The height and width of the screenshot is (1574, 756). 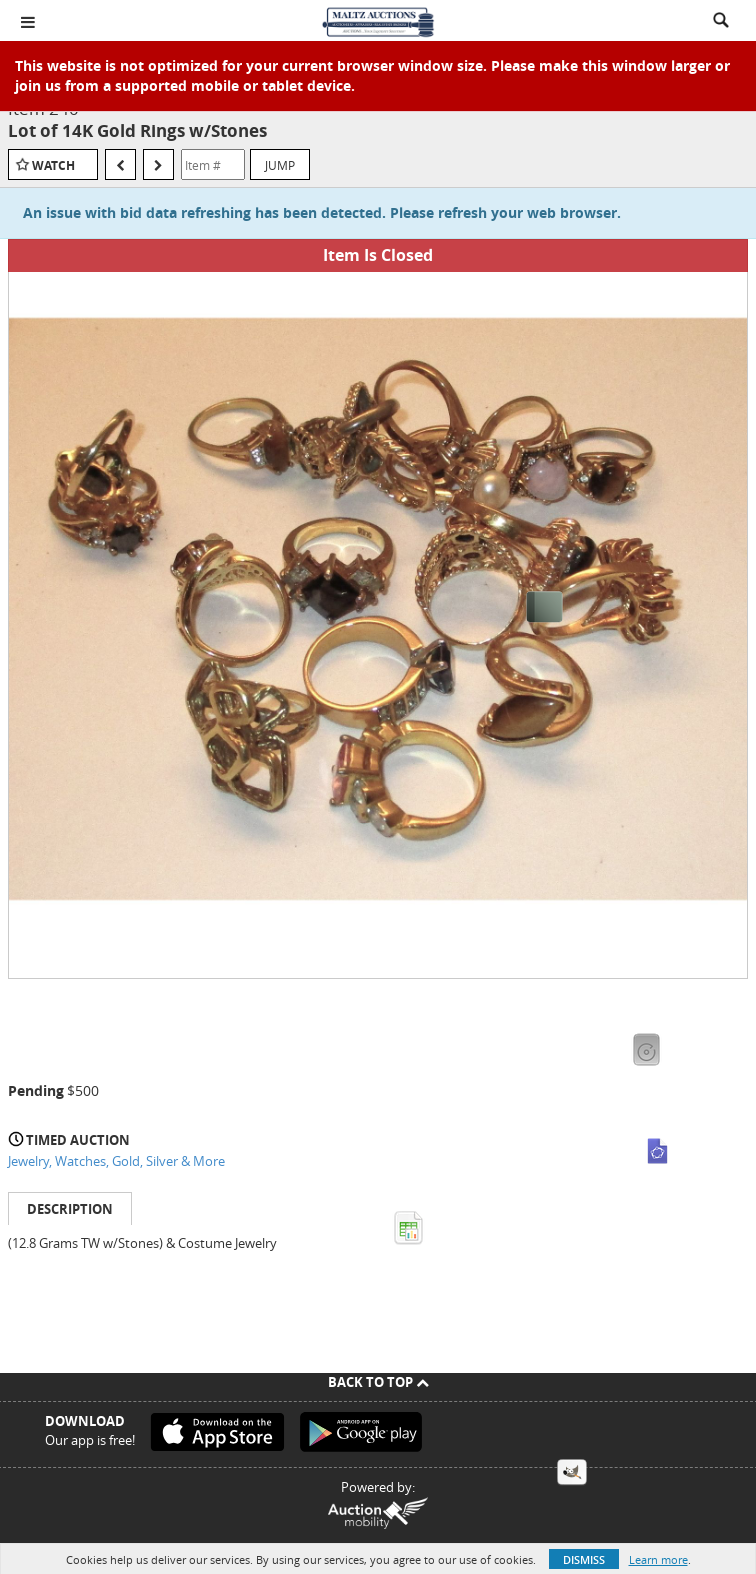 What do you see at coordinates (572, 1471) in the screenshot?
I see `compressed GIMP project file` at bounding box center [572, 1471].